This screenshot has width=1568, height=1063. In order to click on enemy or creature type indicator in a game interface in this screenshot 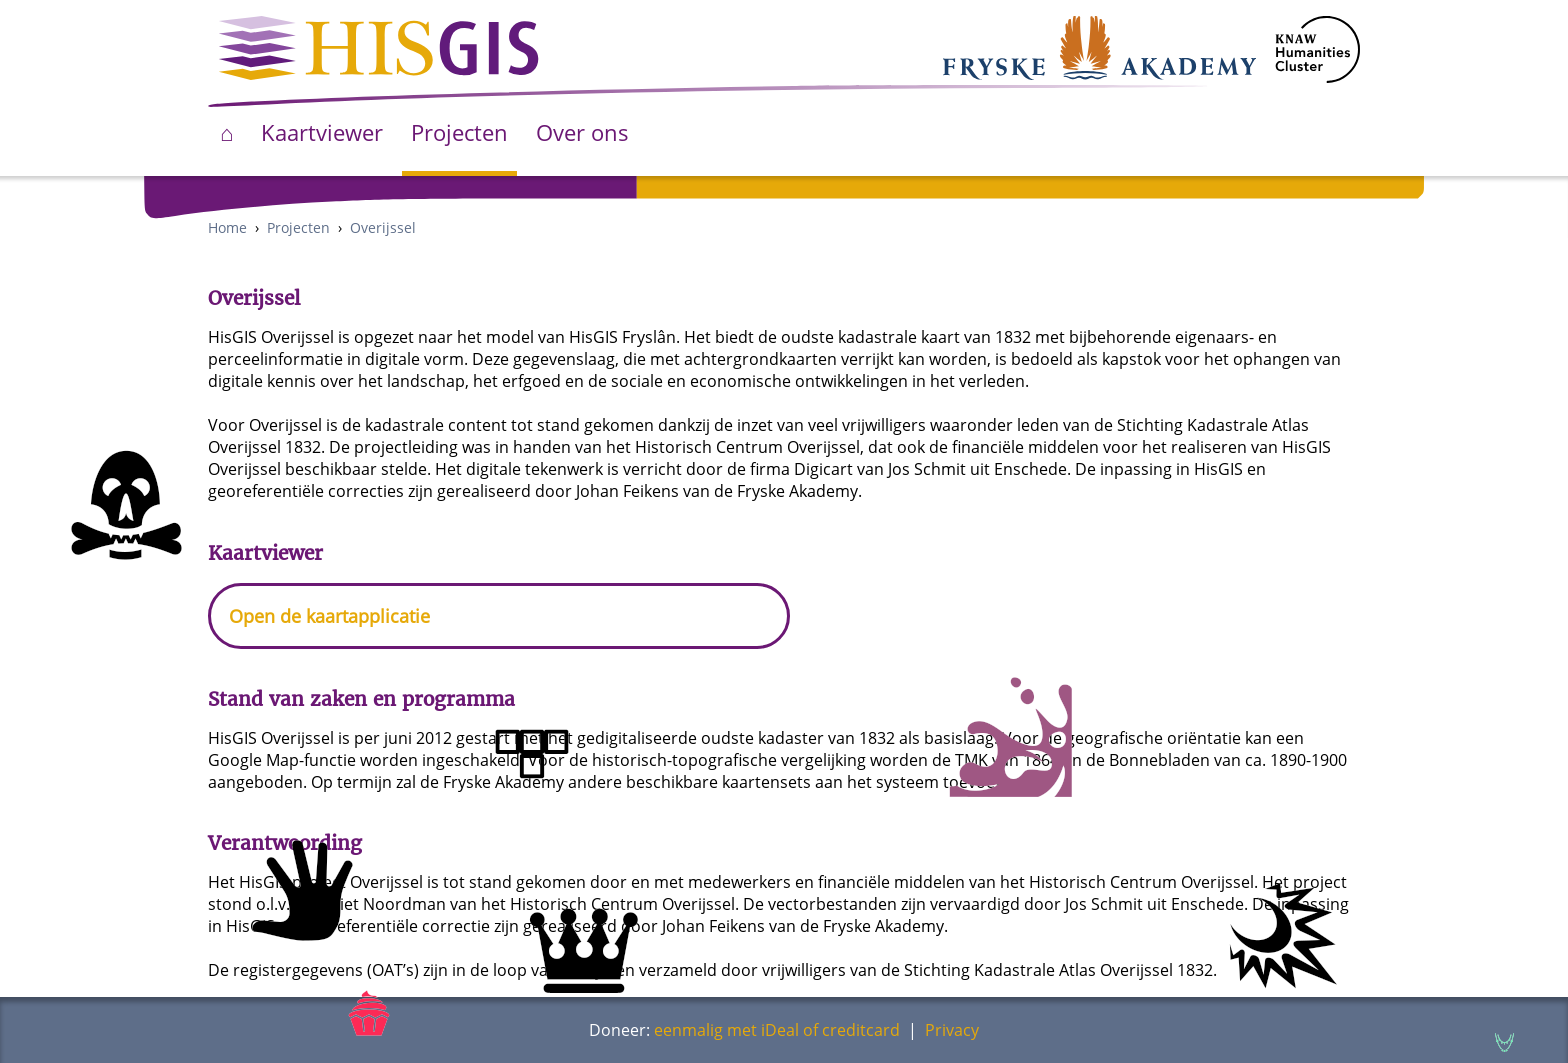, I will do `click(126, 504)`.